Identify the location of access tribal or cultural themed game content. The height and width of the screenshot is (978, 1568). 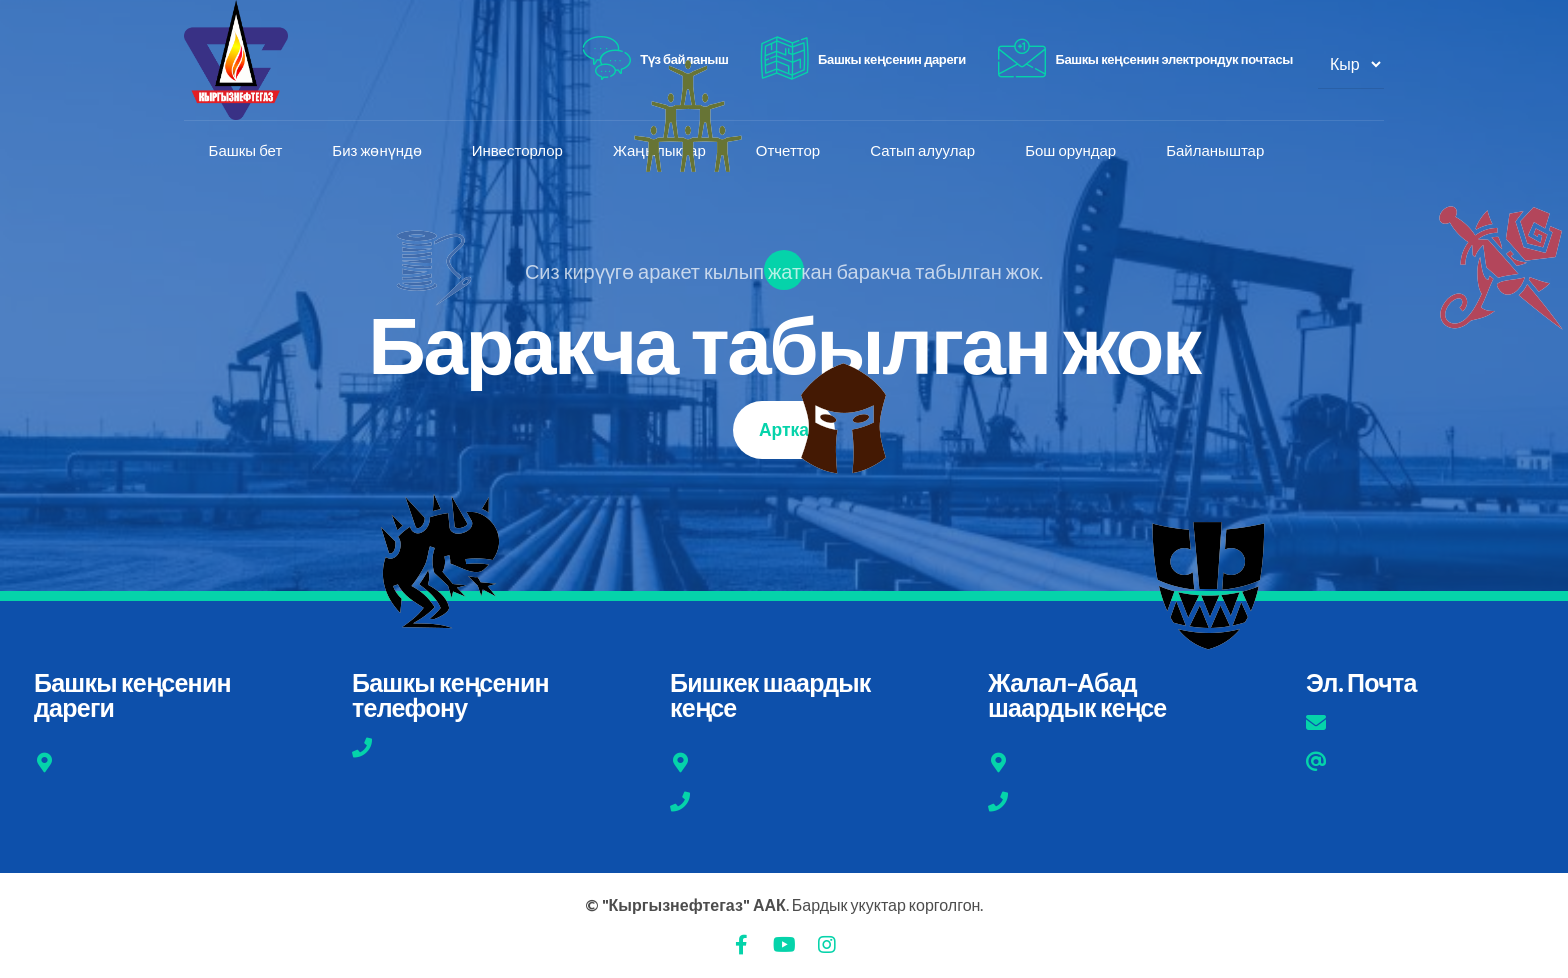
(1206, 586).